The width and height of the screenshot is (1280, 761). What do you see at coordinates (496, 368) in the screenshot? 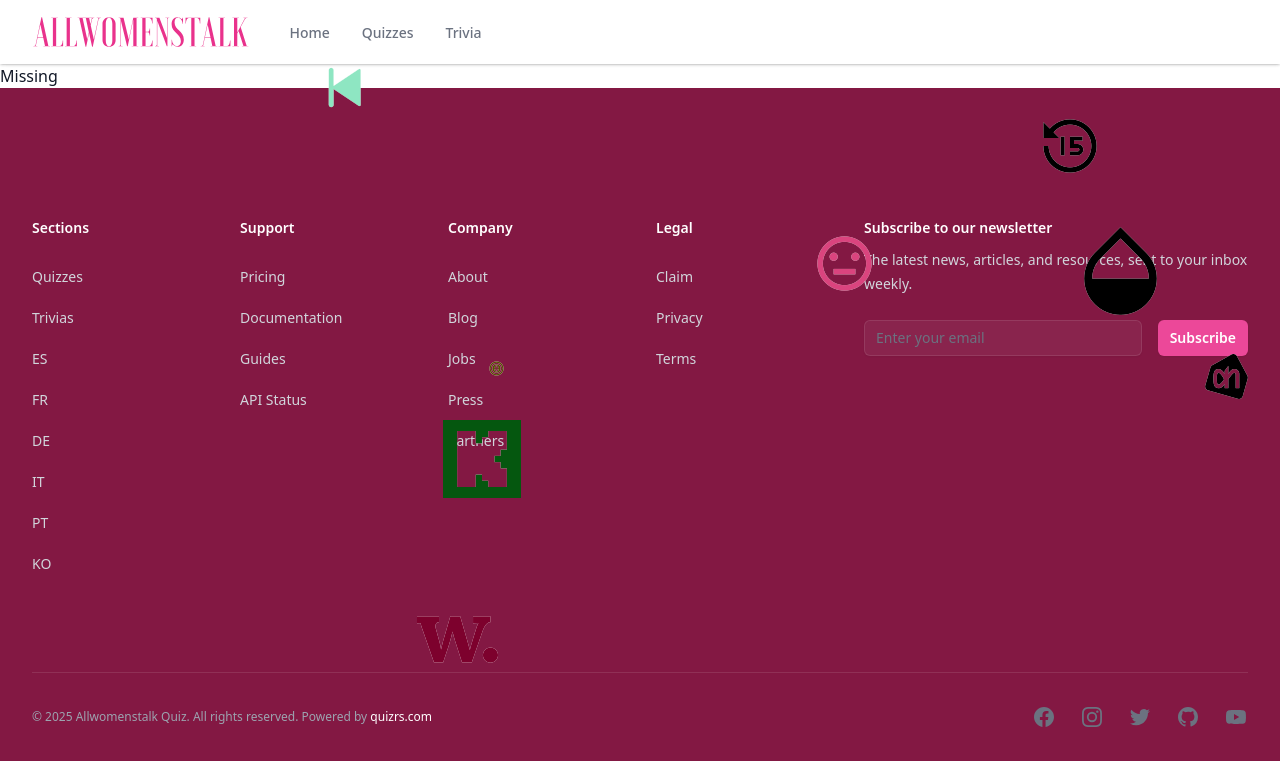
I see `access billiards or pool game` at bounding box center [496, 368].